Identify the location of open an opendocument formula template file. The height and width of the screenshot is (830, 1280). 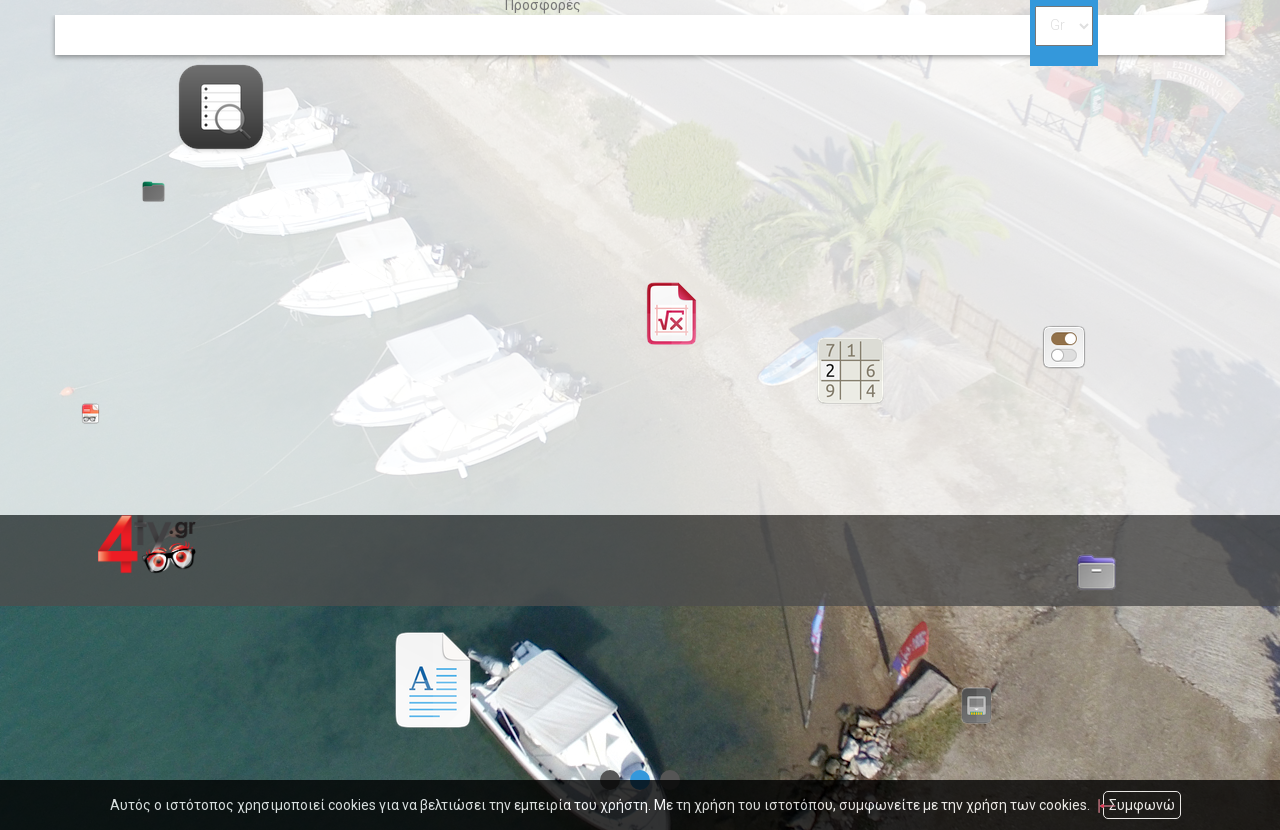
(671, 313).